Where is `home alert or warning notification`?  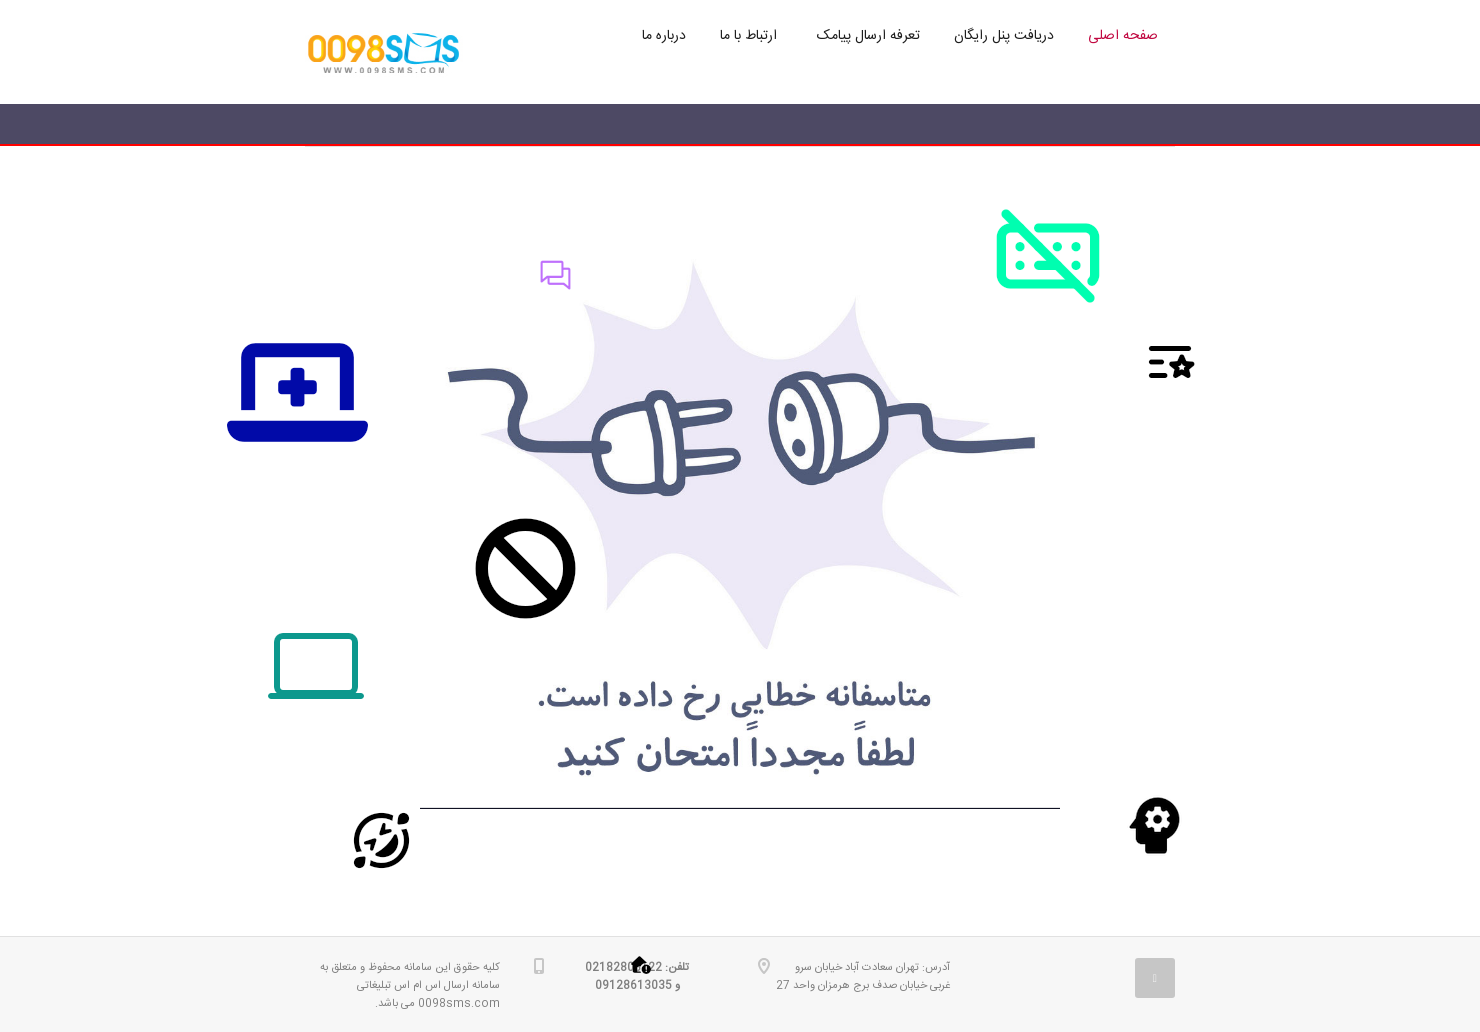
home alert or warning notification is located at coordinates (640, 964).